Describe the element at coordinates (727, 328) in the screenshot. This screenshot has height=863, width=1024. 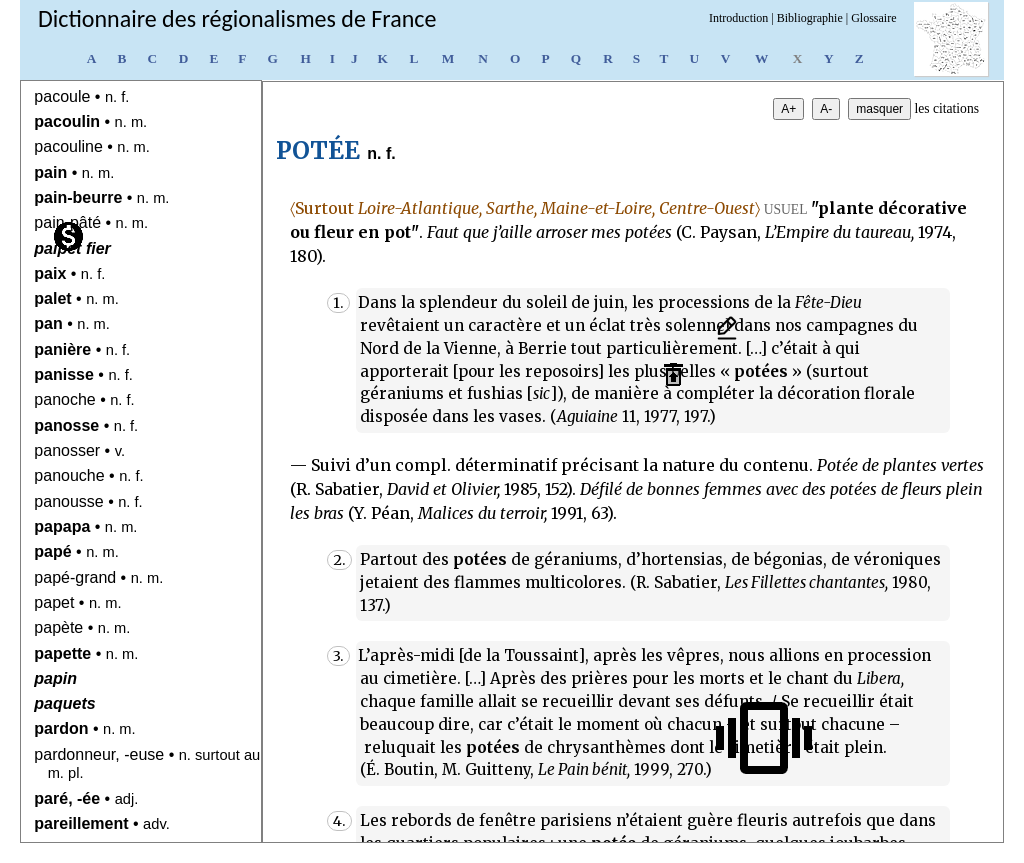
I see `edit content or text` at that location.